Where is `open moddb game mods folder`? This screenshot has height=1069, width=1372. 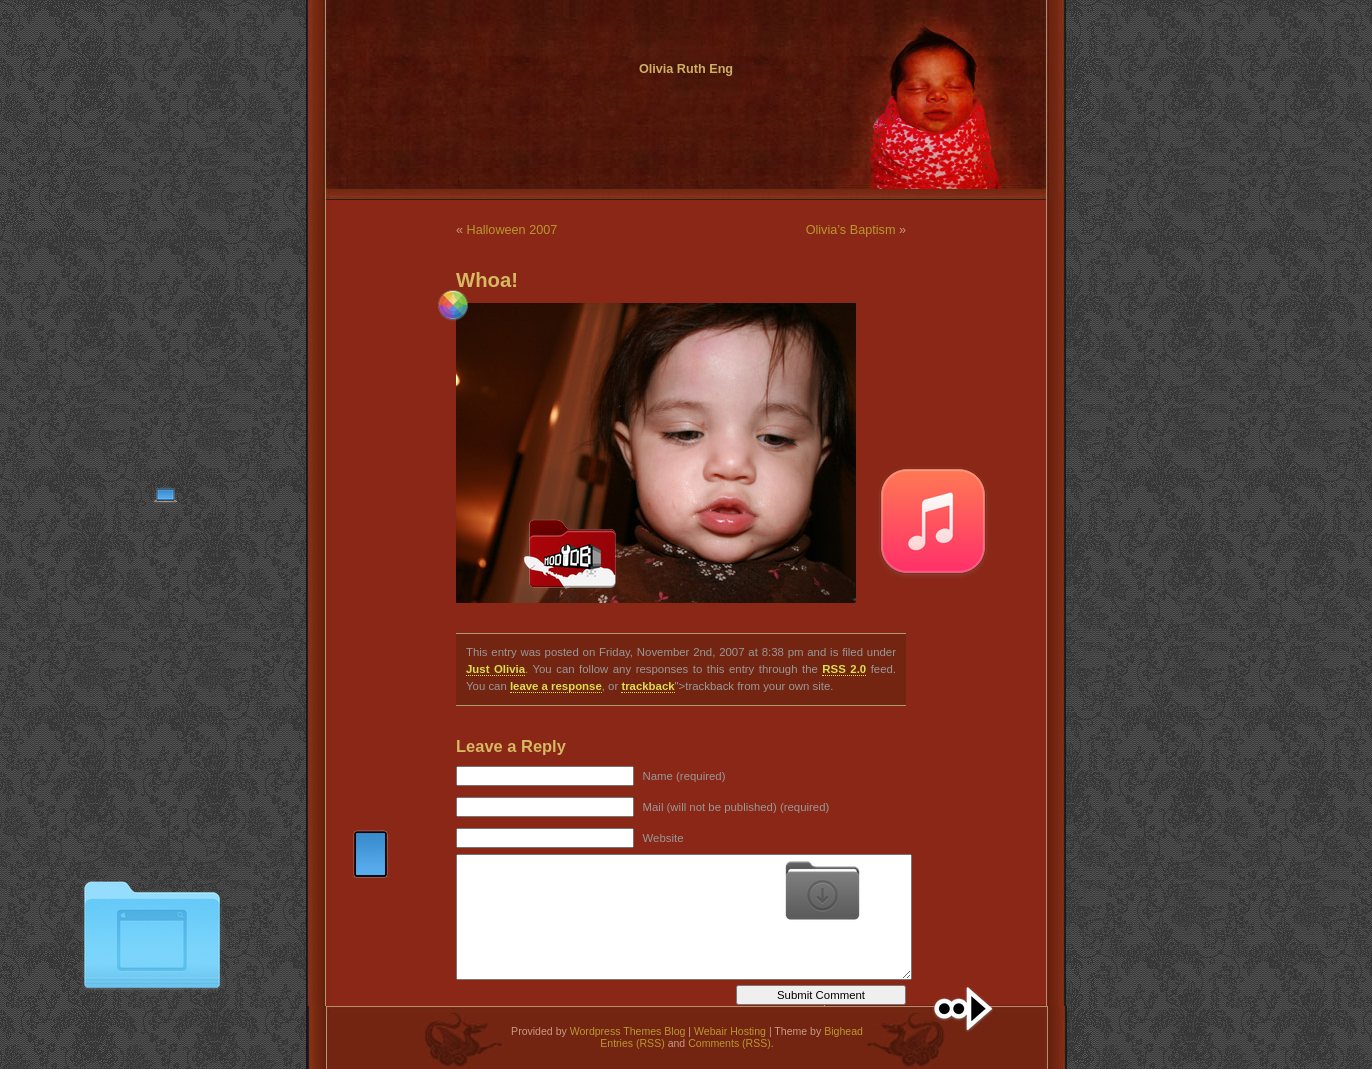
open moddb game mods folder is located at coordinates (572, 556).